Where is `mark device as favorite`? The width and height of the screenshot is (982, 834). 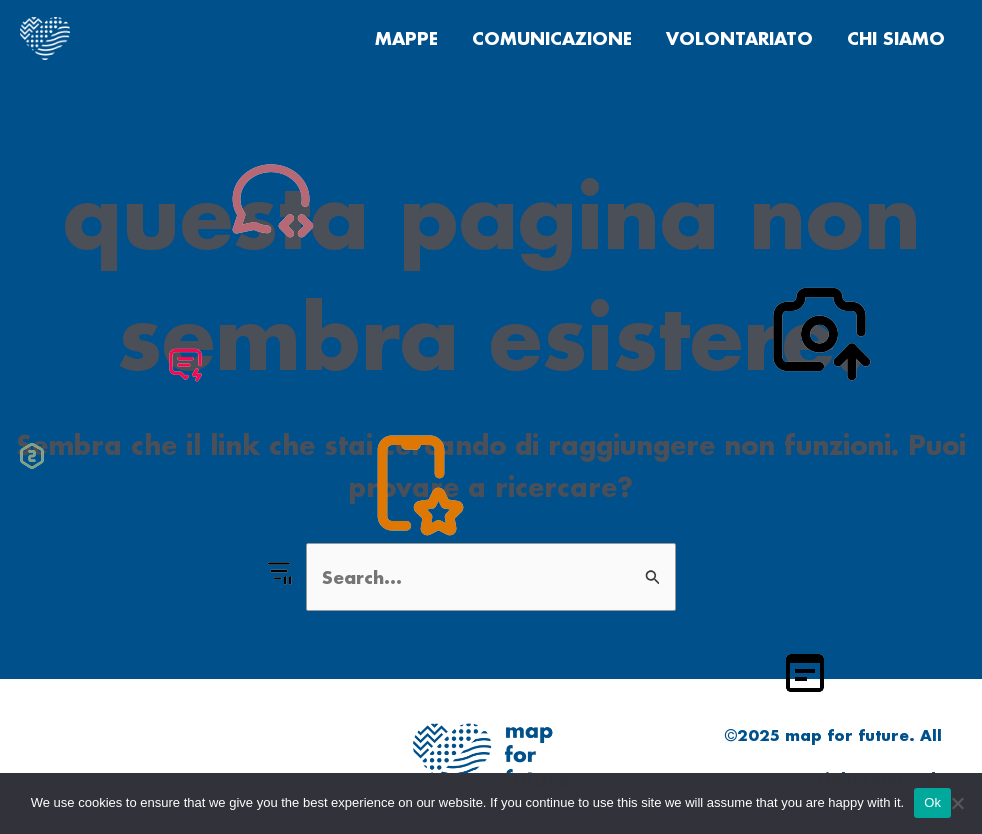 mark device as favorite is located at coordinates (411, 483).